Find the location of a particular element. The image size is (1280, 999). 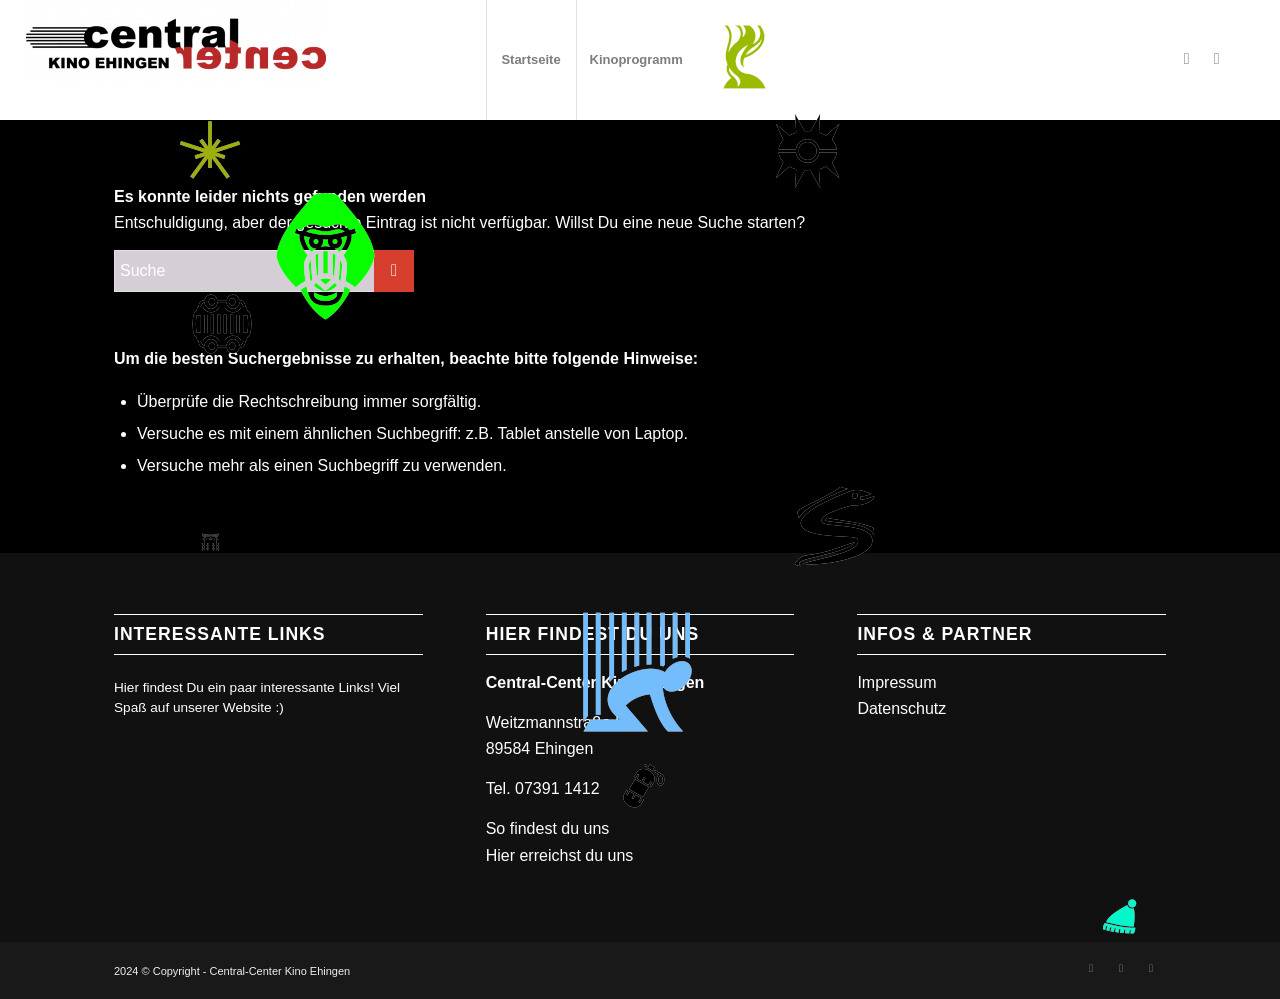

select mandrill character or avatar is located at coordinates (325, 256).